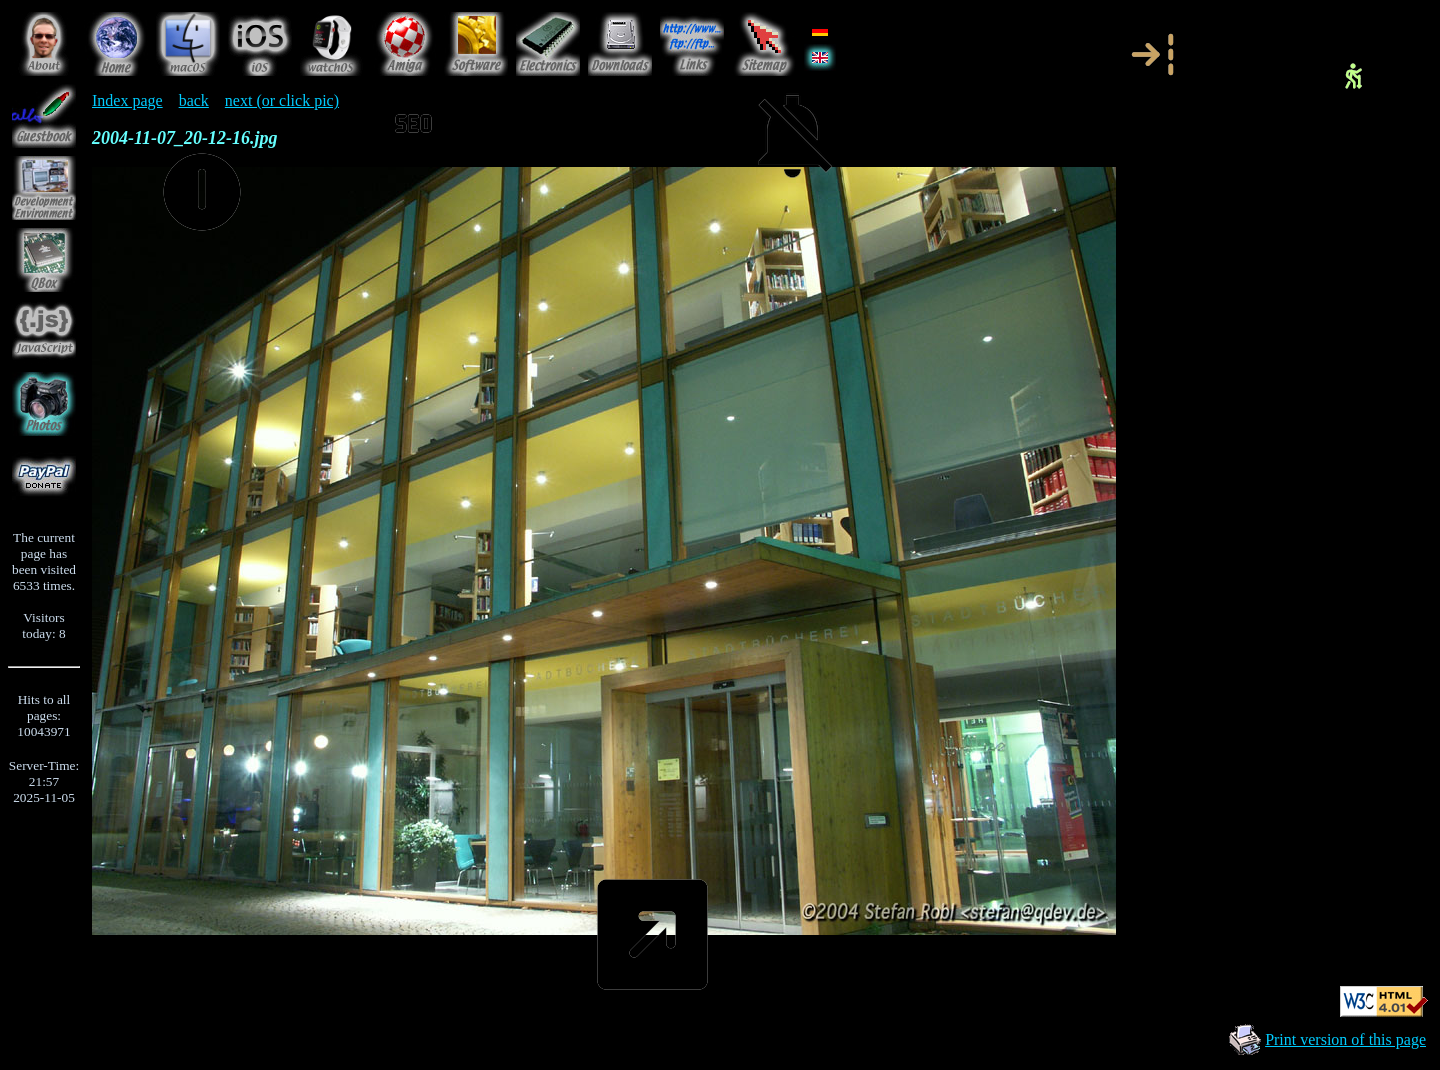 The image size is (1440, 1070). Describe the element at coordinates (1353, 76) in the screenshot. I see `access hiking or trekking activities` at that location.